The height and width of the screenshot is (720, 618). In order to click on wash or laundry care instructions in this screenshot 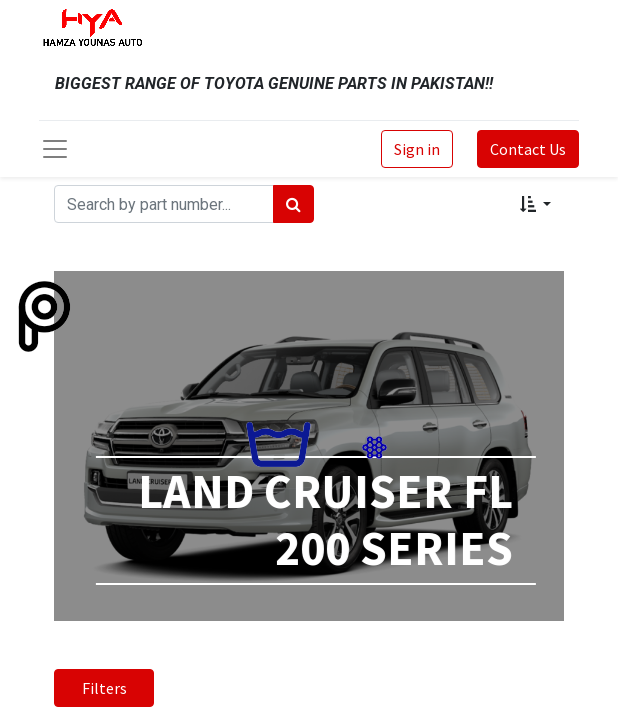, I will do `click(278, 444)`.